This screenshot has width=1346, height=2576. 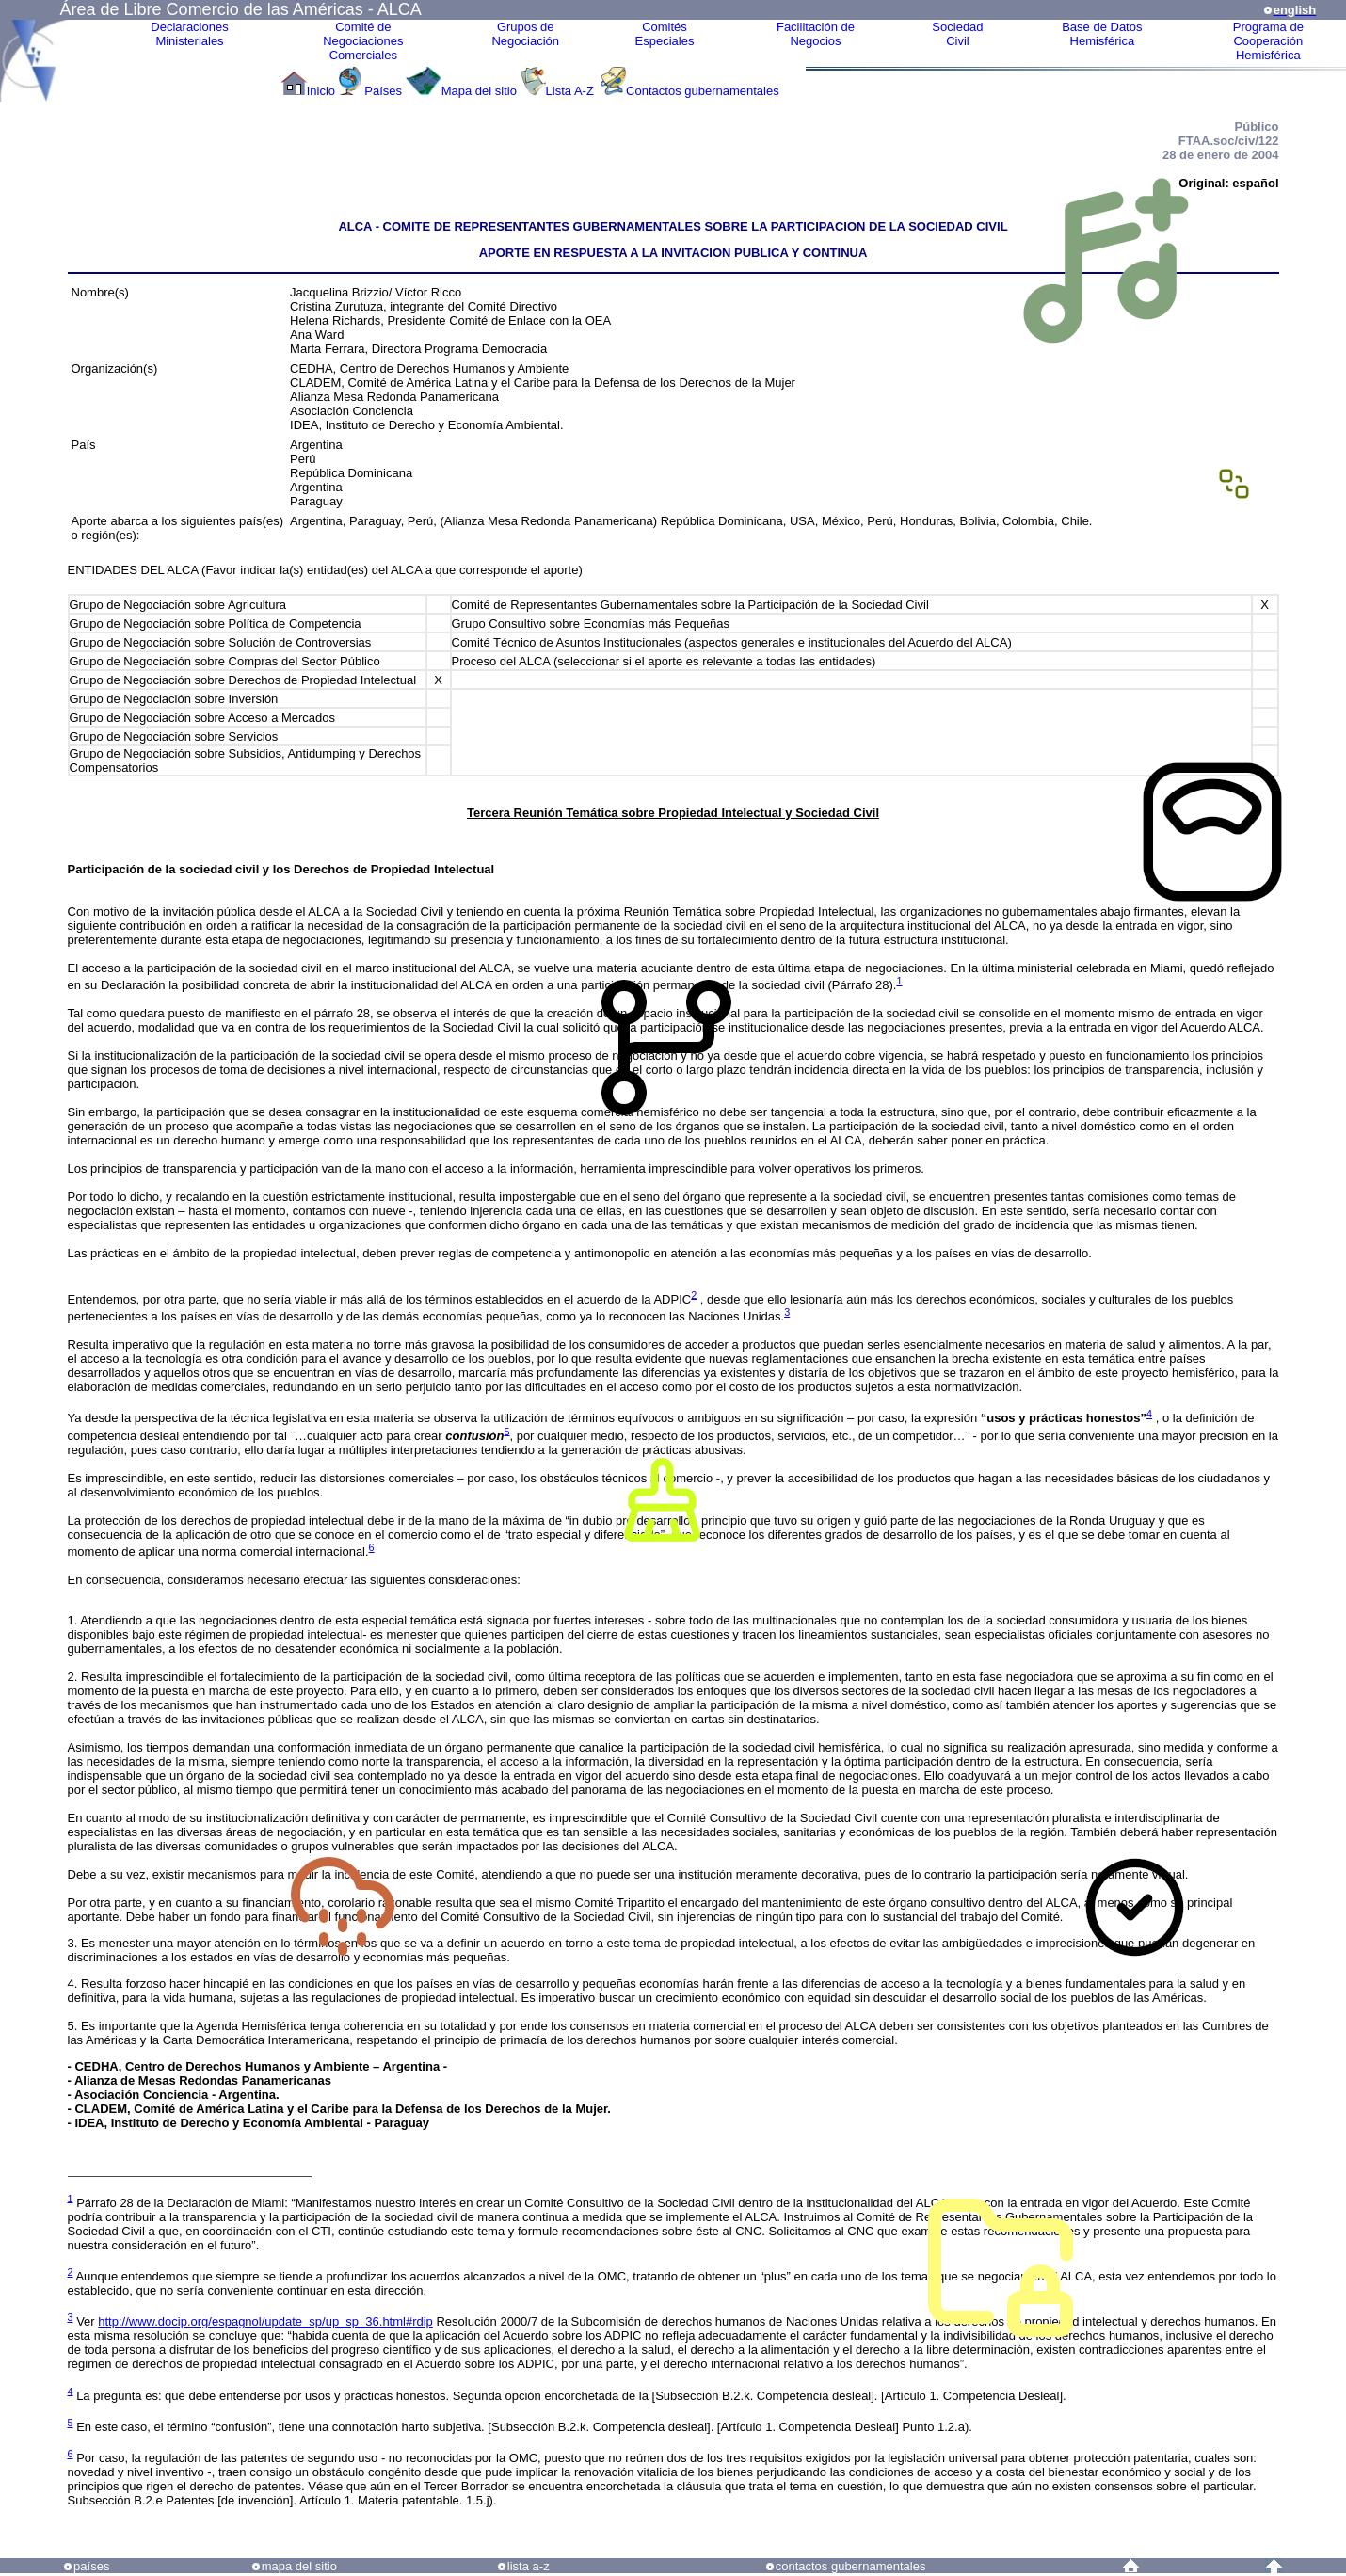 I want to click on send selected object to back of layer stack, so click(x=1234, y=484).